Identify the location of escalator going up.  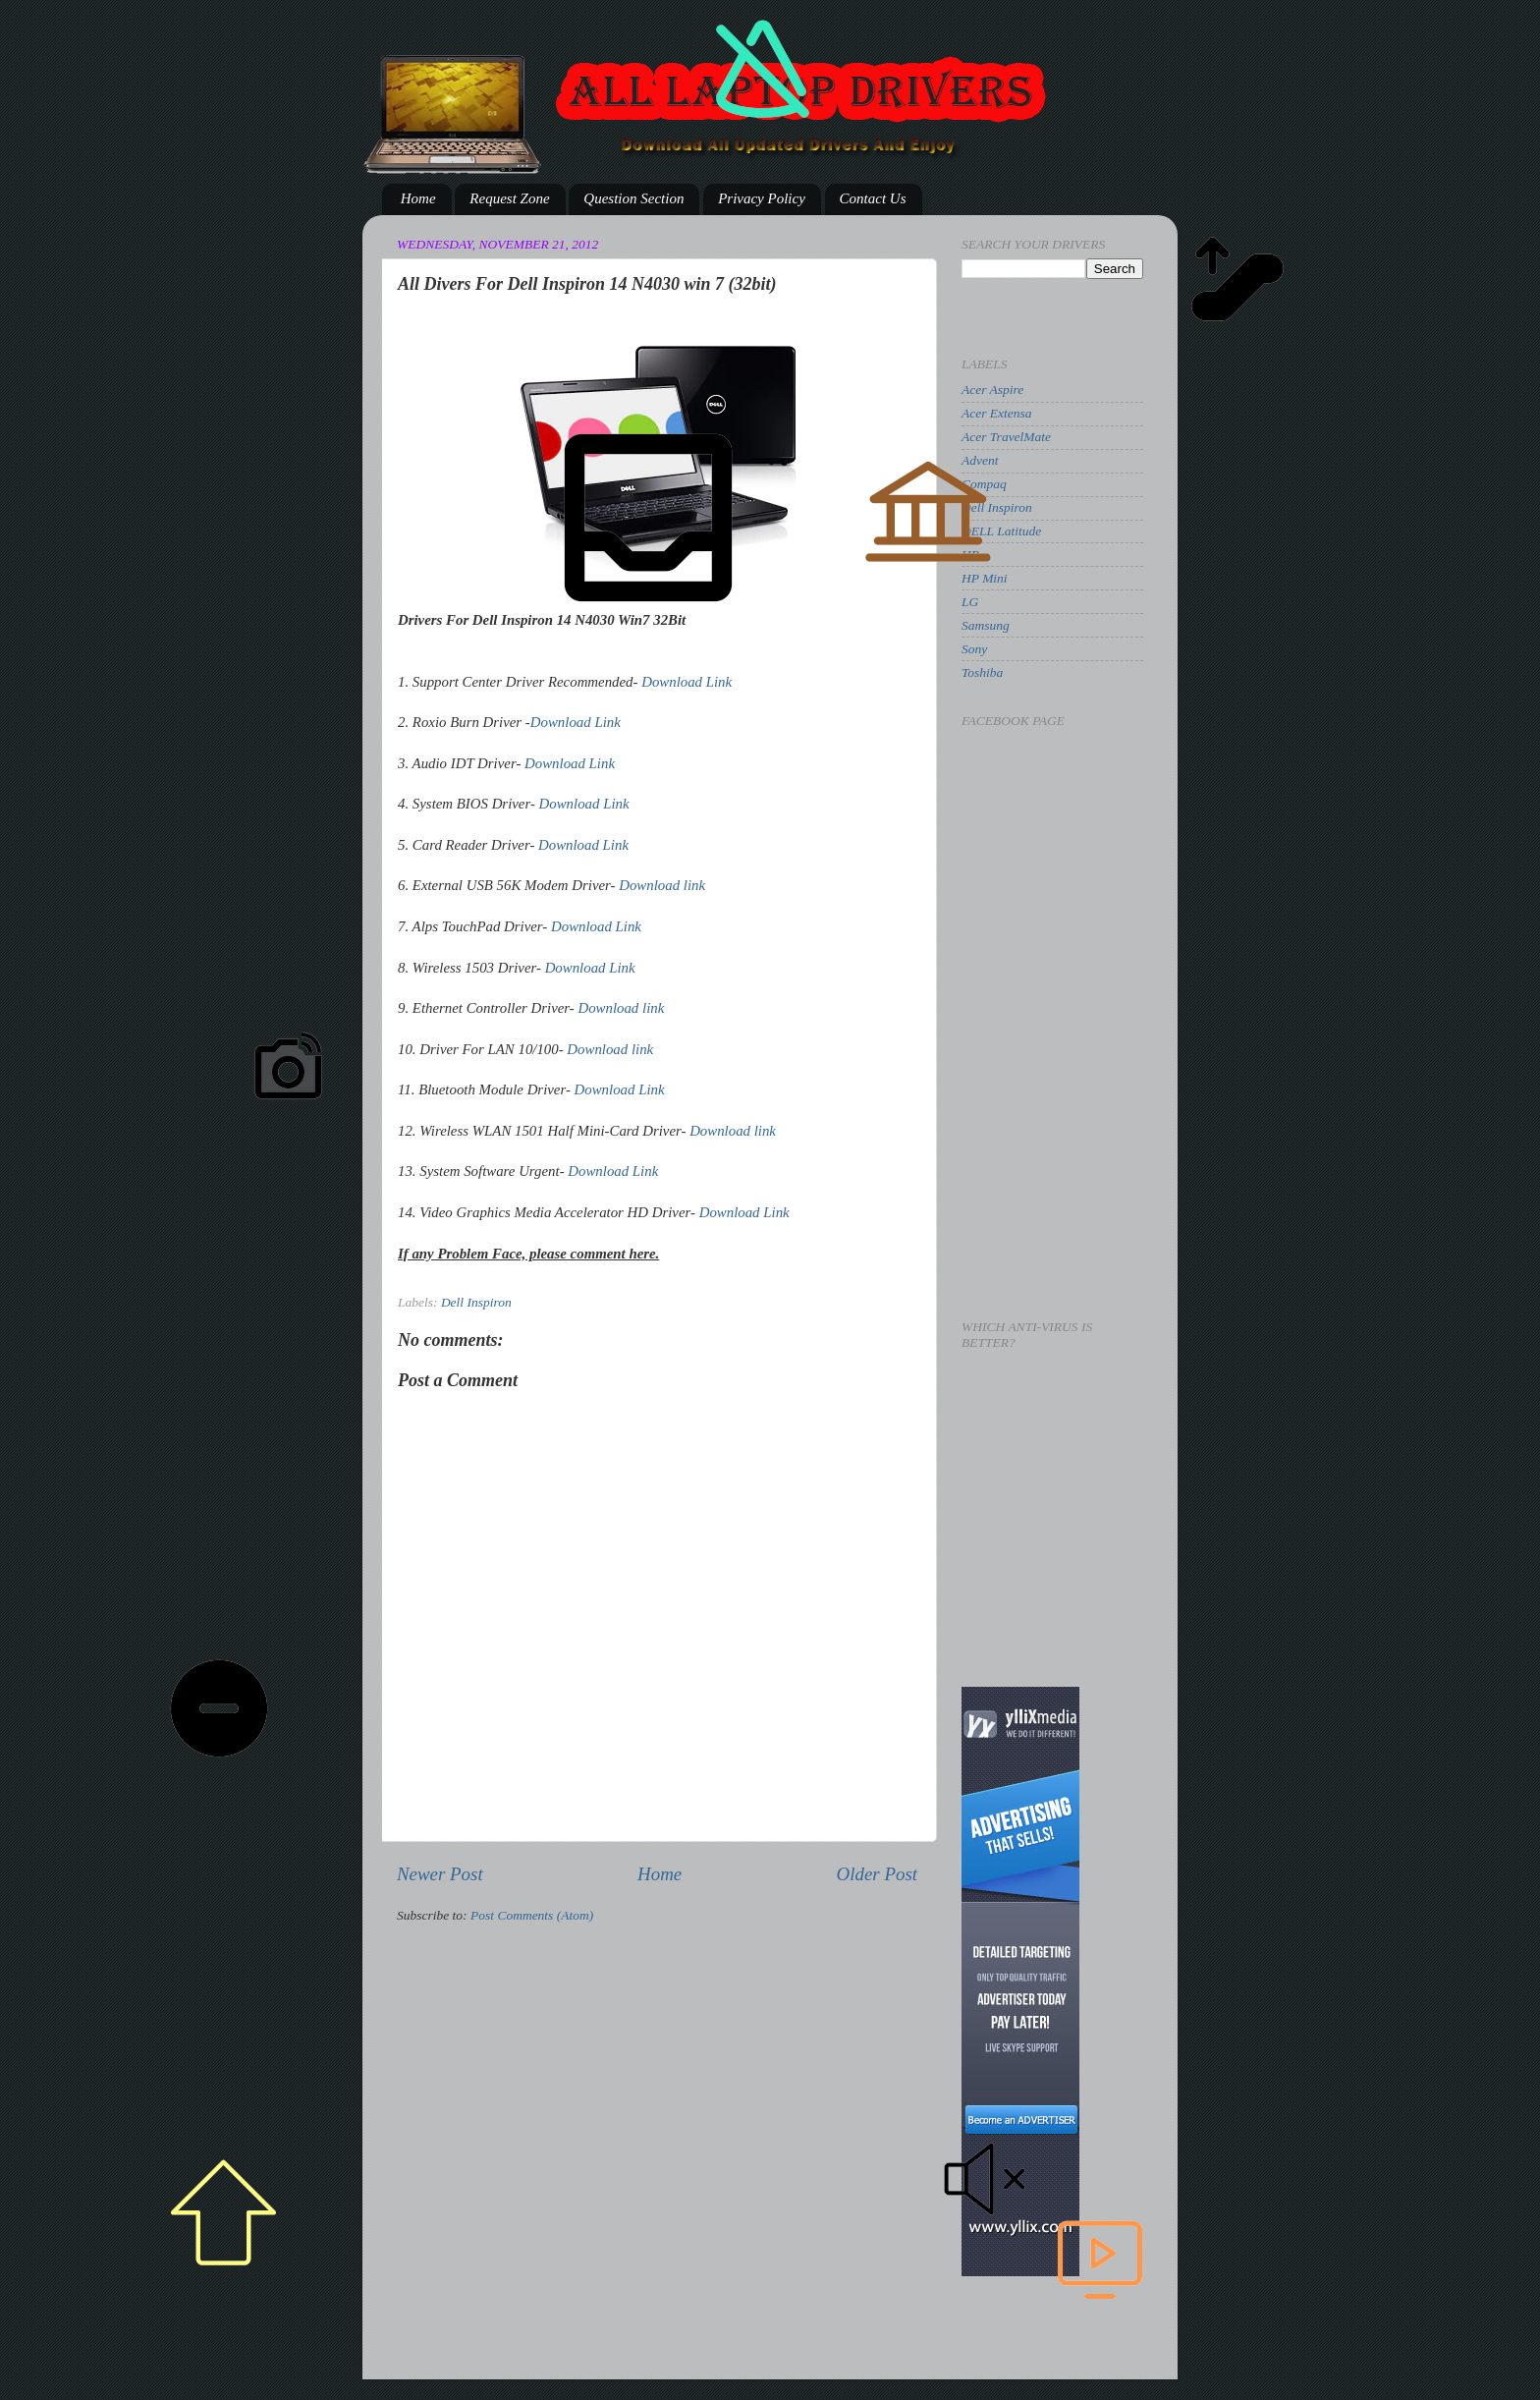
(1238, 279).